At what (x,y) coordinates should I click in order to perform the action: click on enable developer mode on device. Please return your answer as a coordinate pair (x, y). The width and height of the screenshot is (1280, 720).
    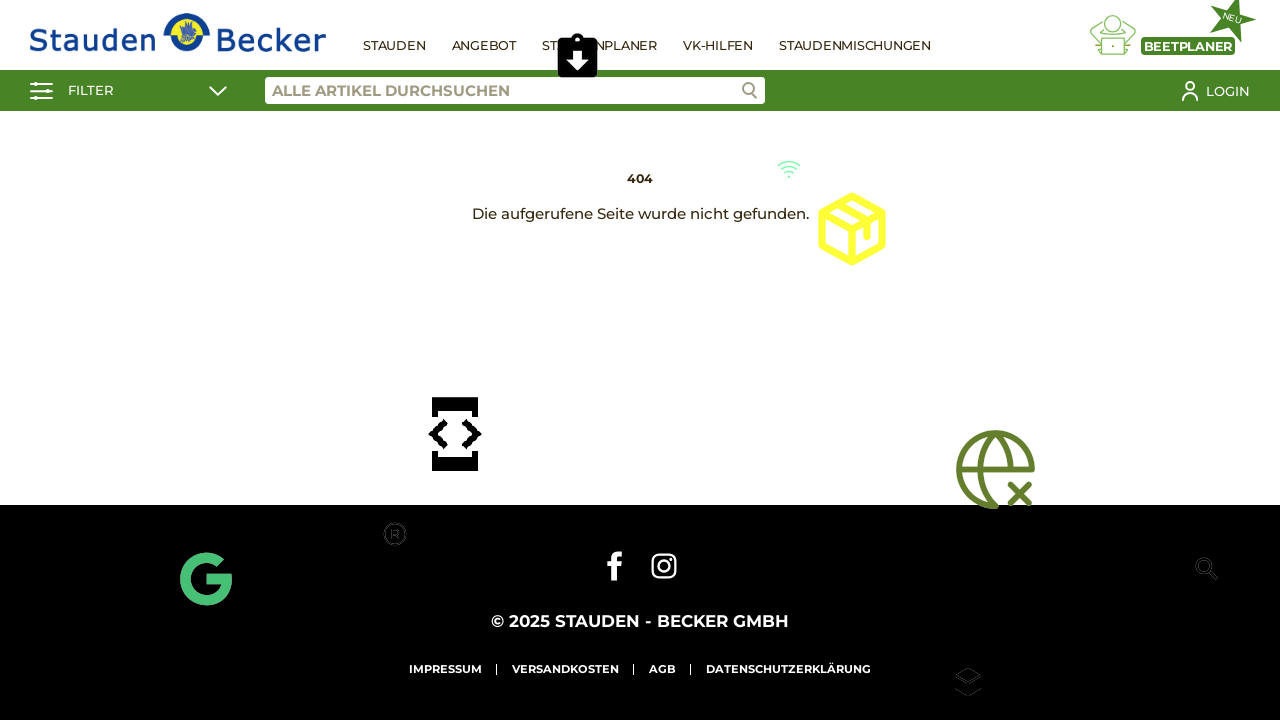
    Looking at the image, I should click on (455, 434).